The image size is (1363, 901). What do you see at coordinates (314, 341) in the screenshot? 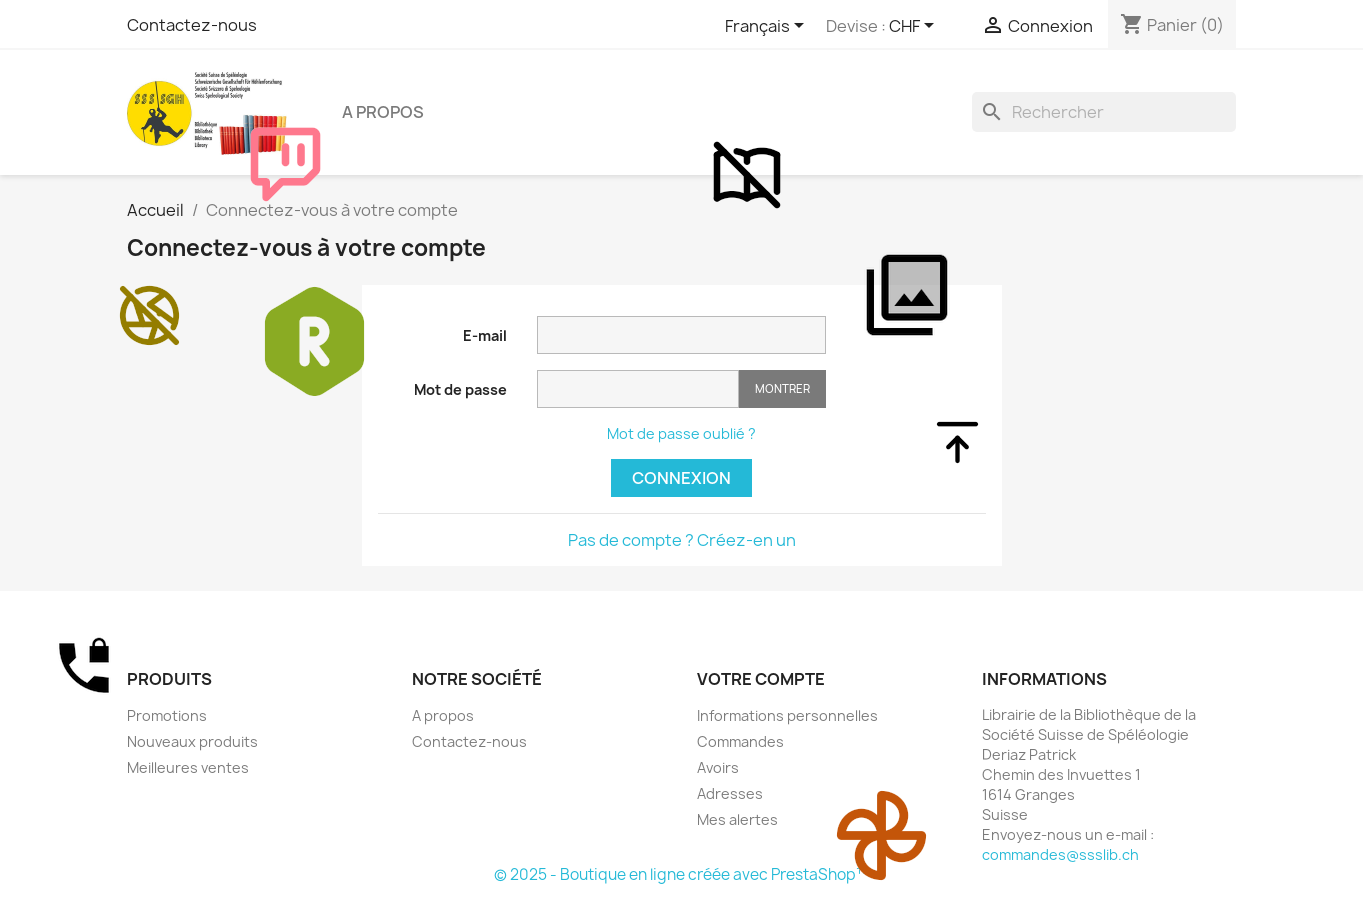
I see `indicates a restricted or rated content category` at bounding box center [314, 341].